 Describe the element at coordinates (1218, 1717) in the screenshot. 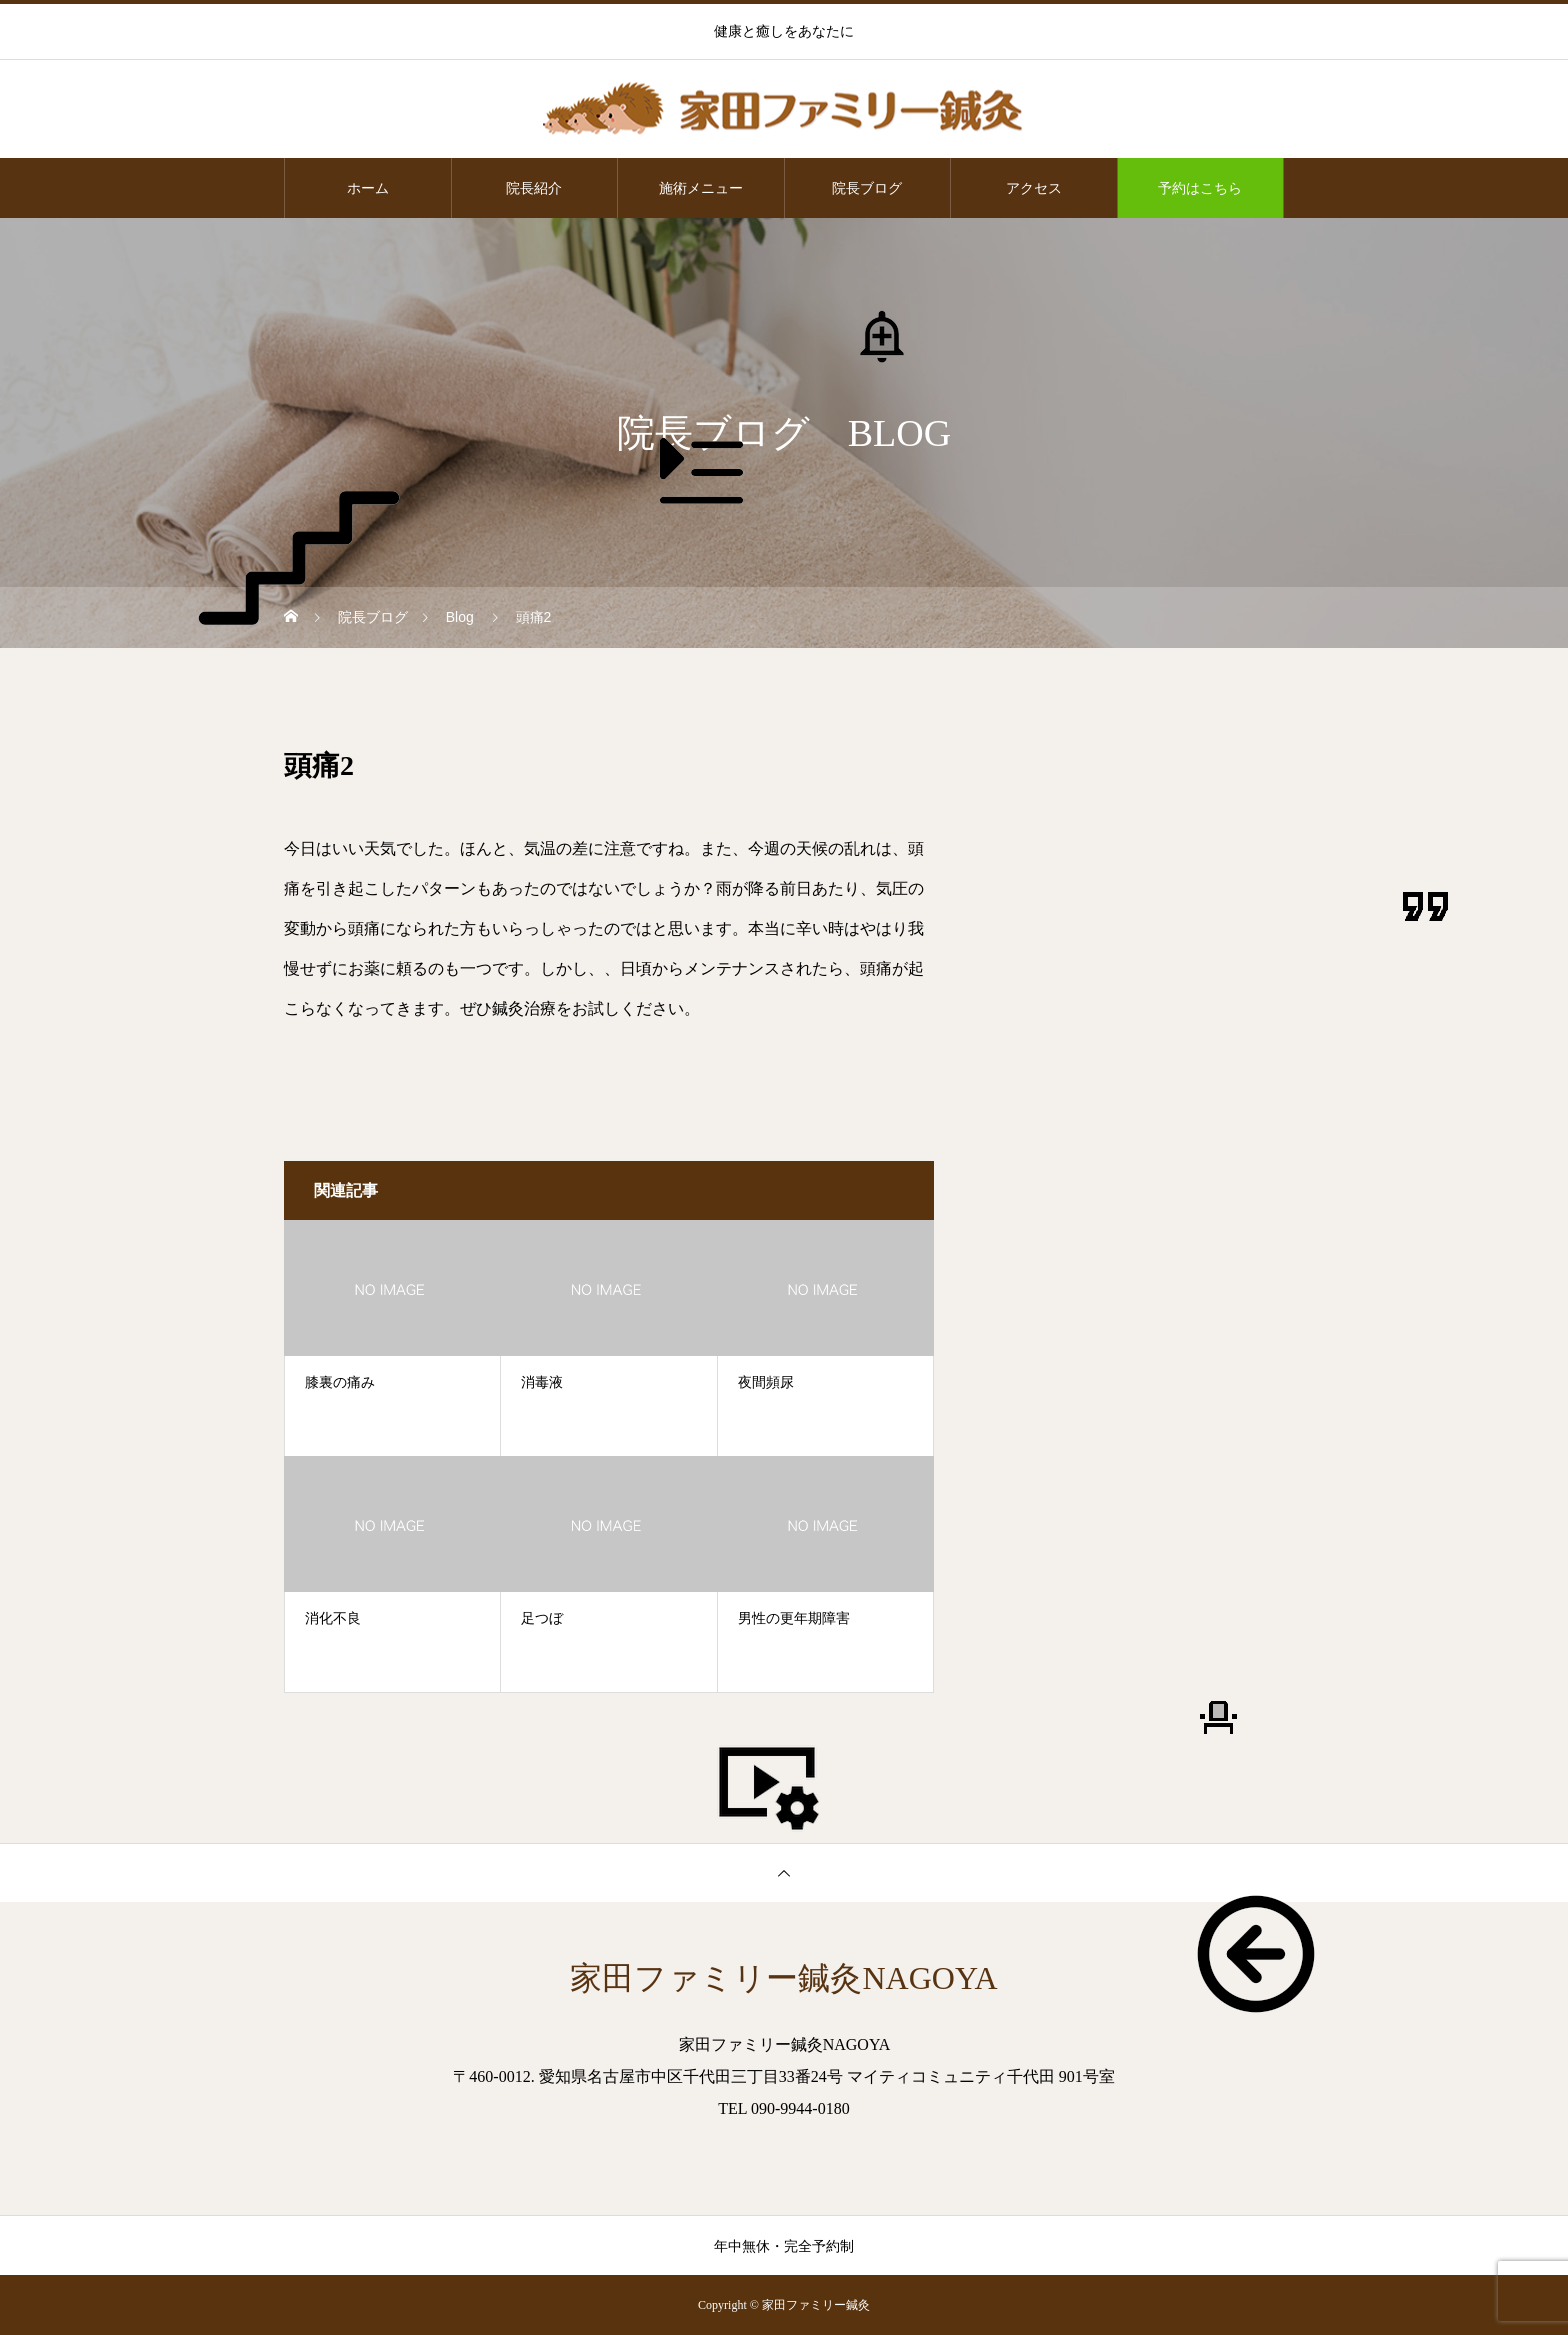

I see `view or select your seat assignment` at that location.